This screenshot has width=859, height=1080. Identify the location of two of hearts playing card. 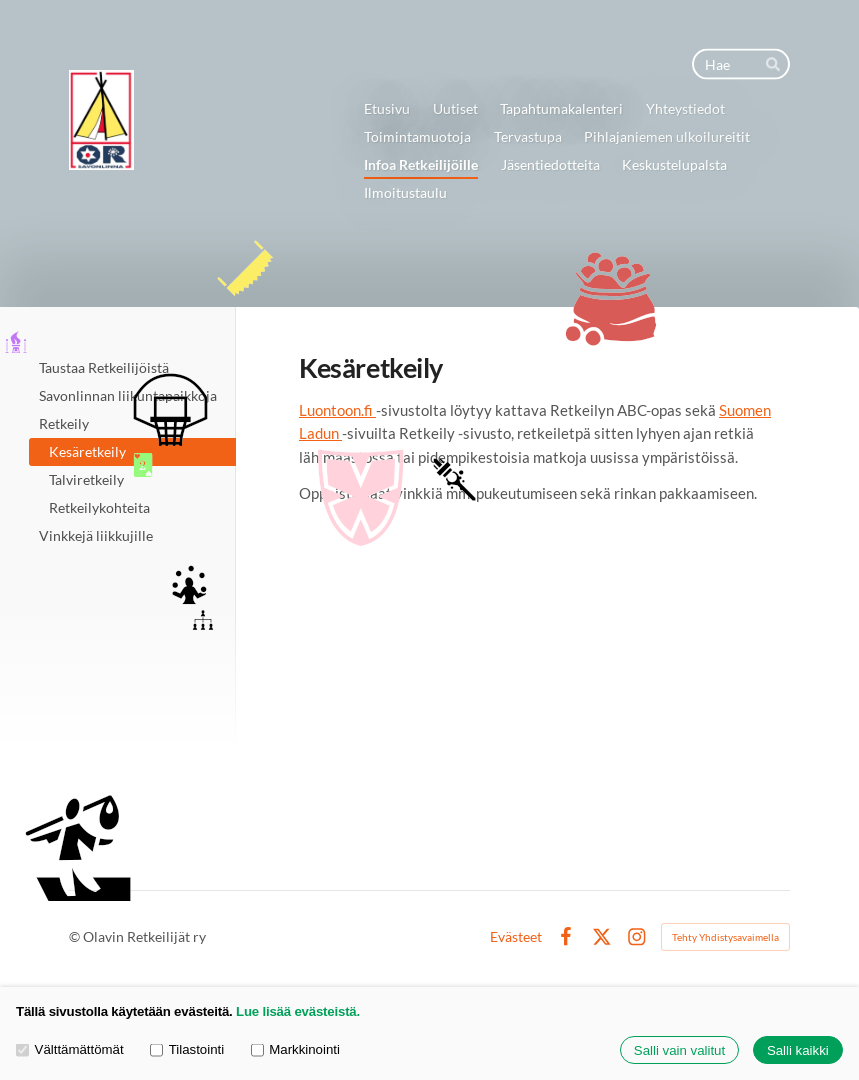
(143, 465).